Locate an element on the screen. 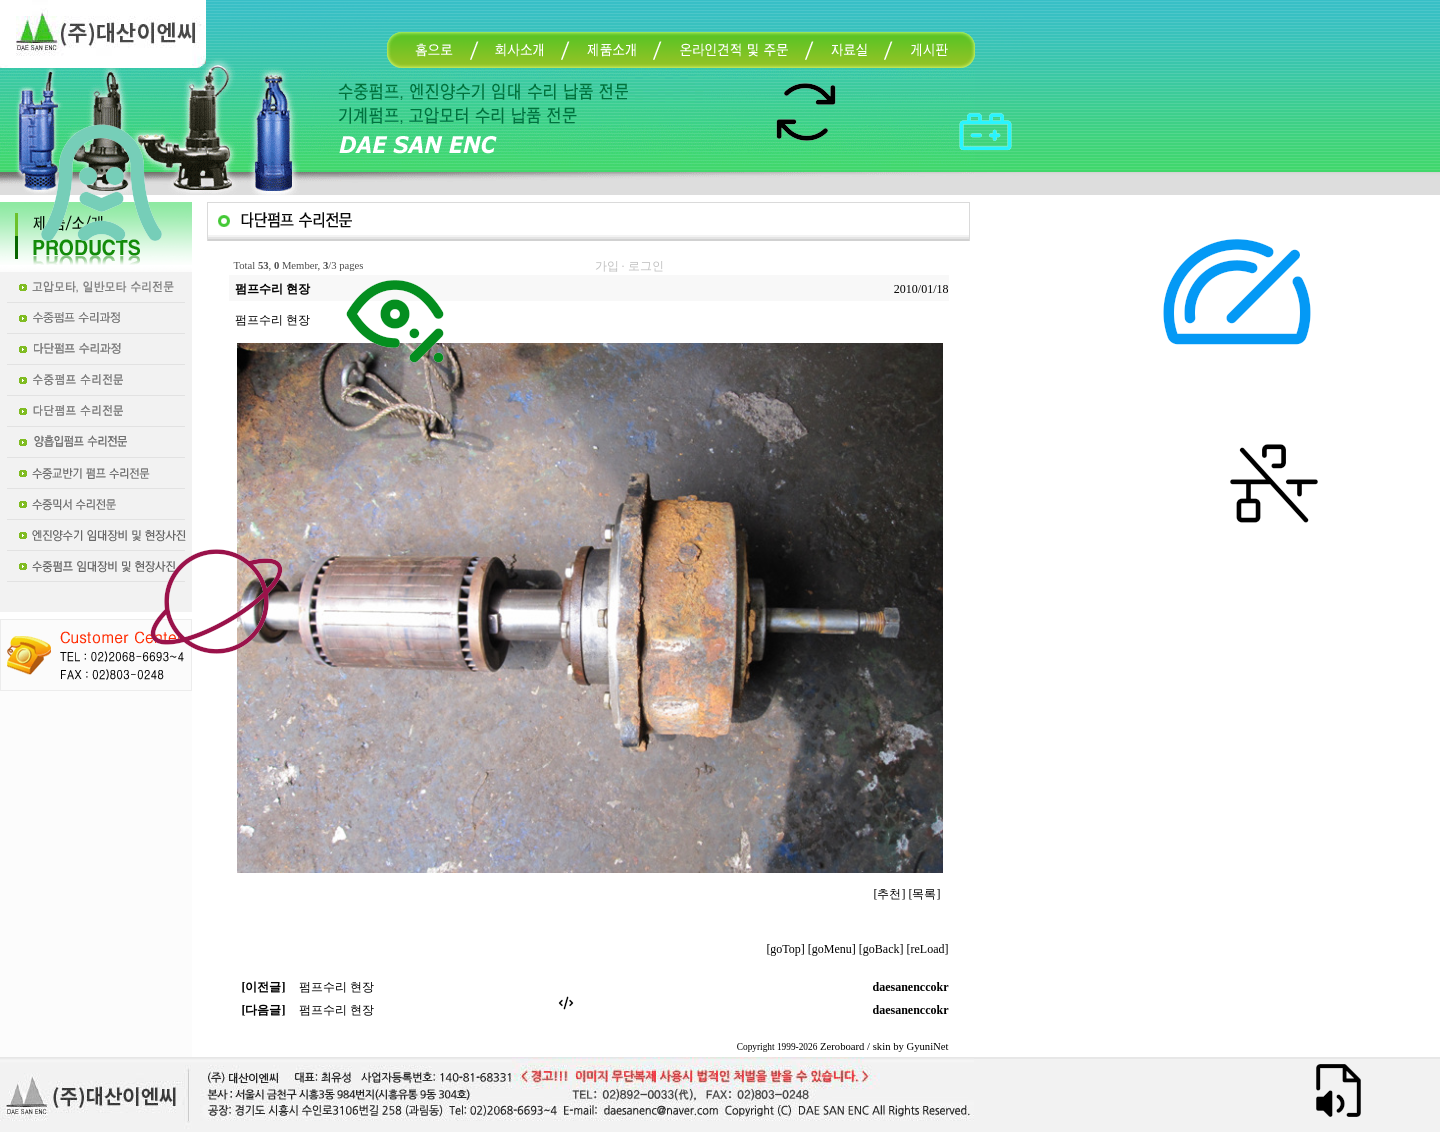 The height and width of the screenshot is (1132, 1440). open an audio file is located at coordinates (1338, 1090).